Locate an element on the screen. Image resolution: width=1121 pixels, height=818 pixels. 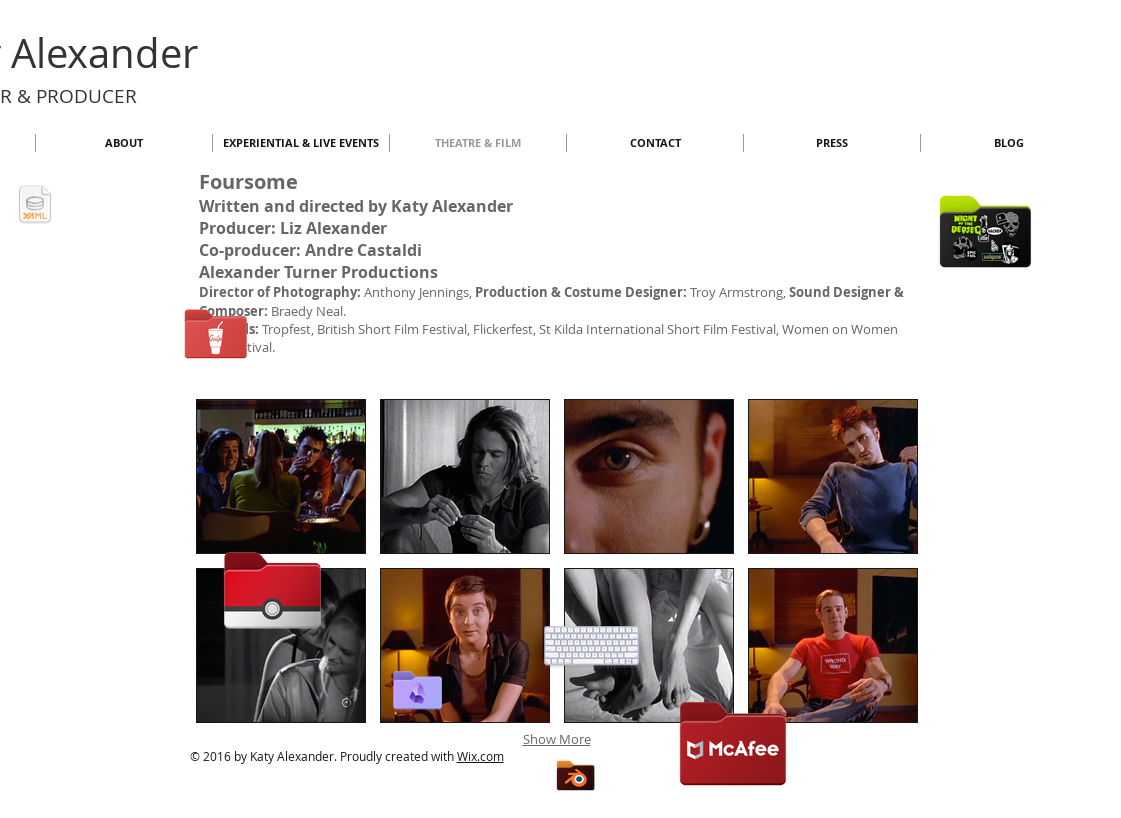
open pokémon-themed folder is located at coordinates (272, 593).